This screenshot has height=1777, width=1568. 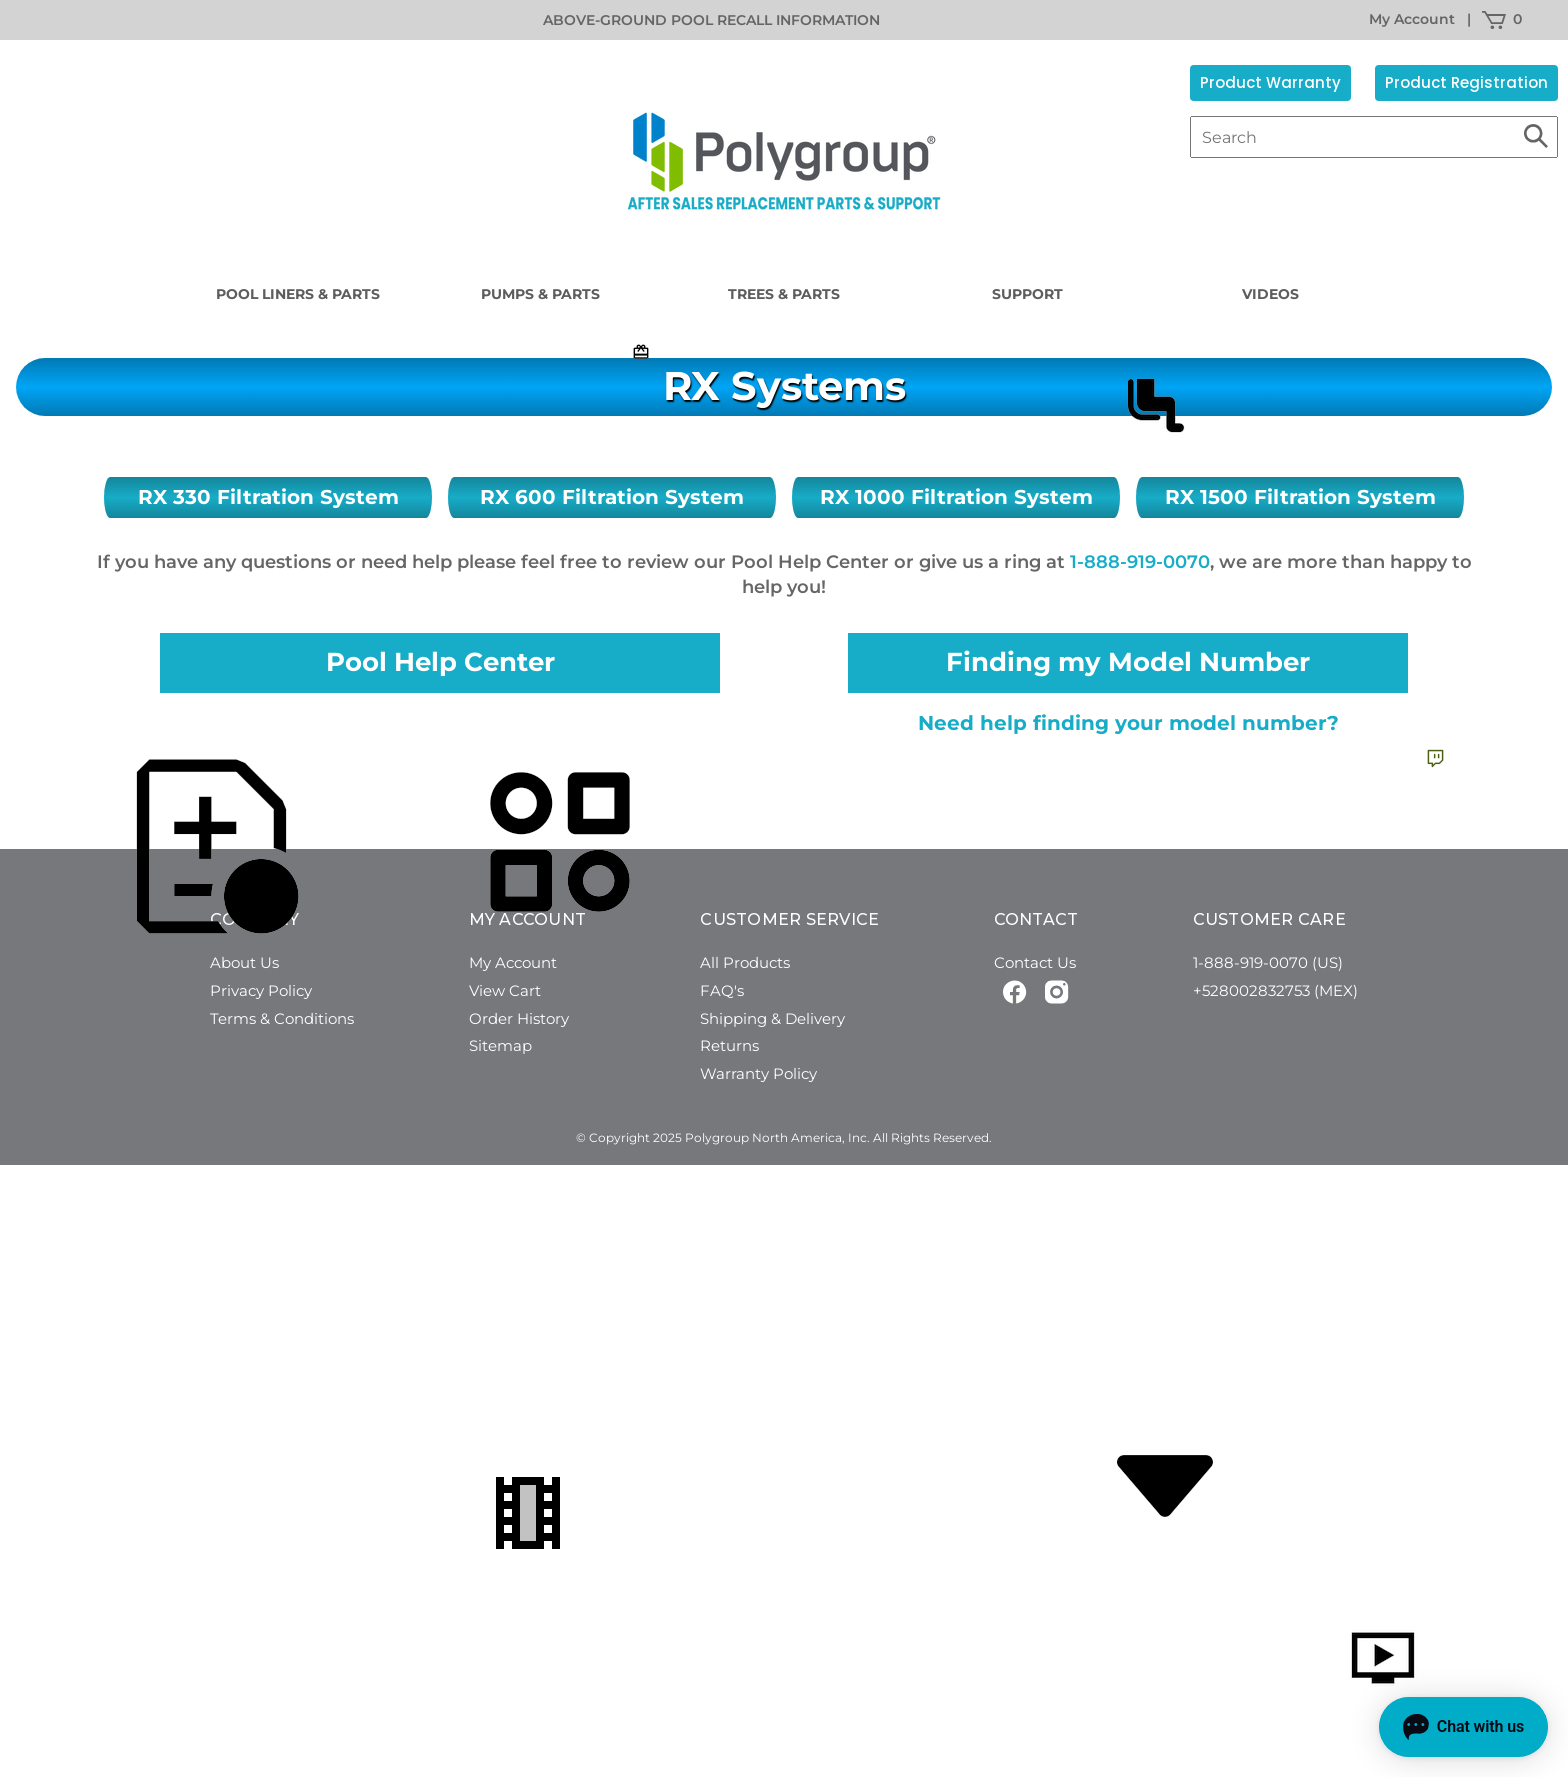 I want to click on view pull request with new changes, so click(x=211, y=846).